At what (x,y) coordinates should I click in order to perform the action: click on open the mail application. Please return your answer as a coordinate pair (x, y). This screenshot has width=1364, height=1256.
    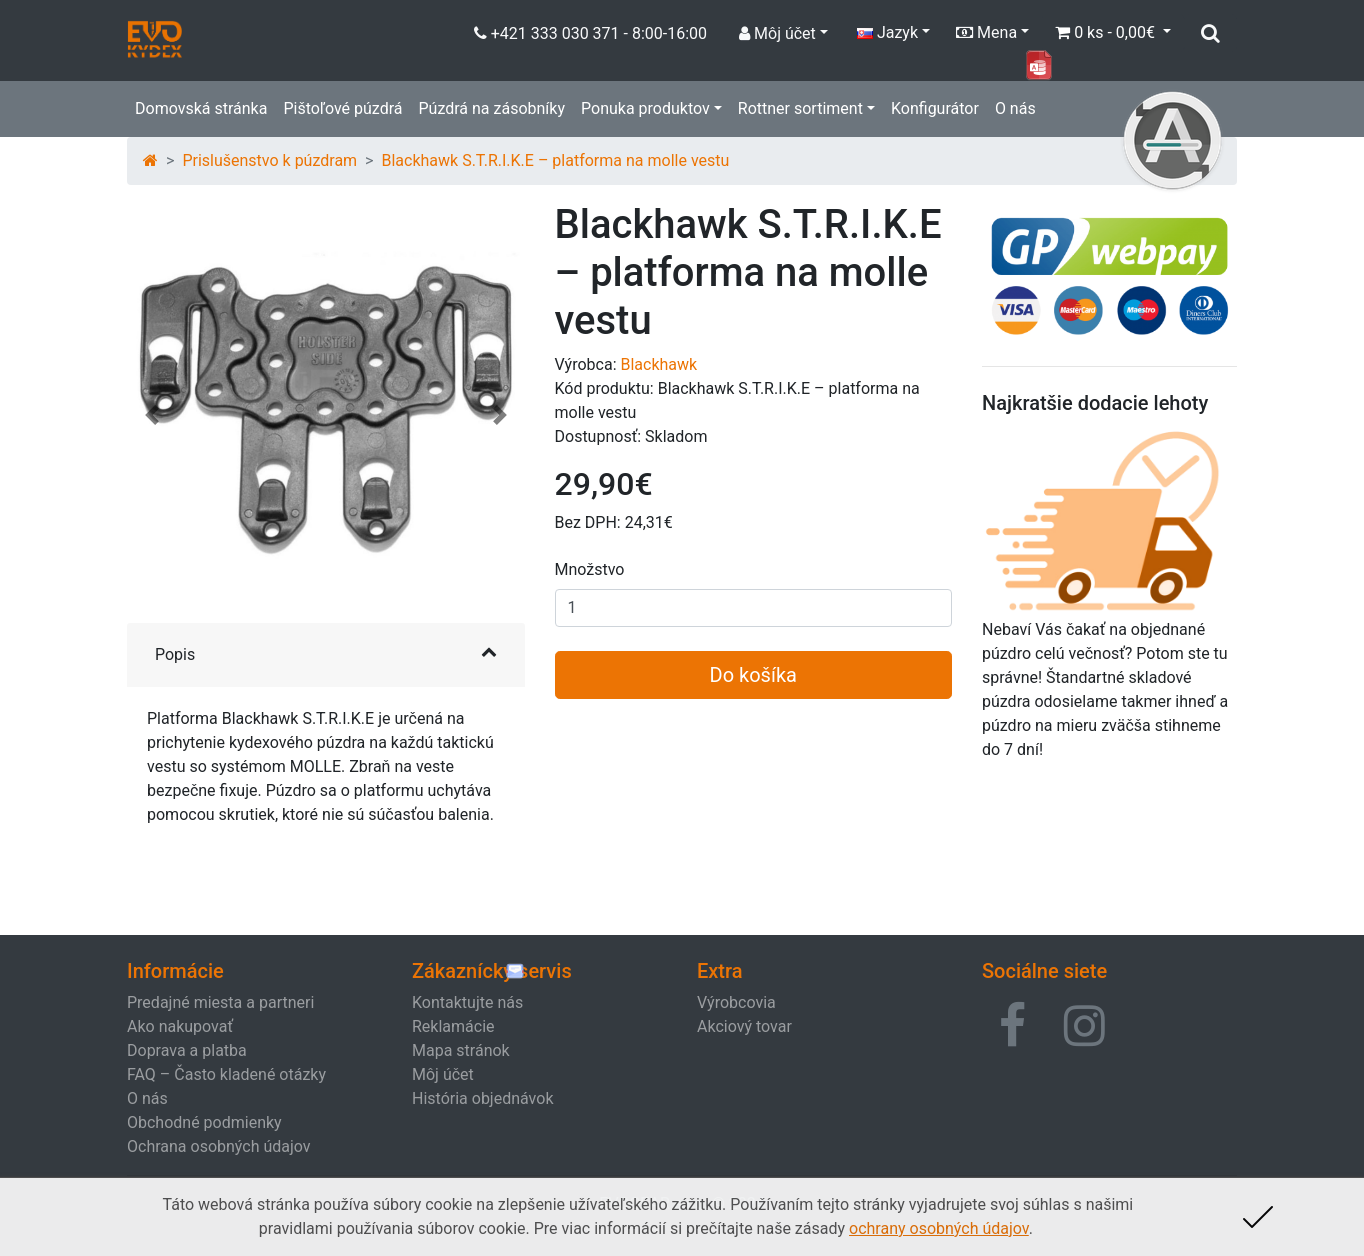
    Looking at the image, I should click on (515, 971).